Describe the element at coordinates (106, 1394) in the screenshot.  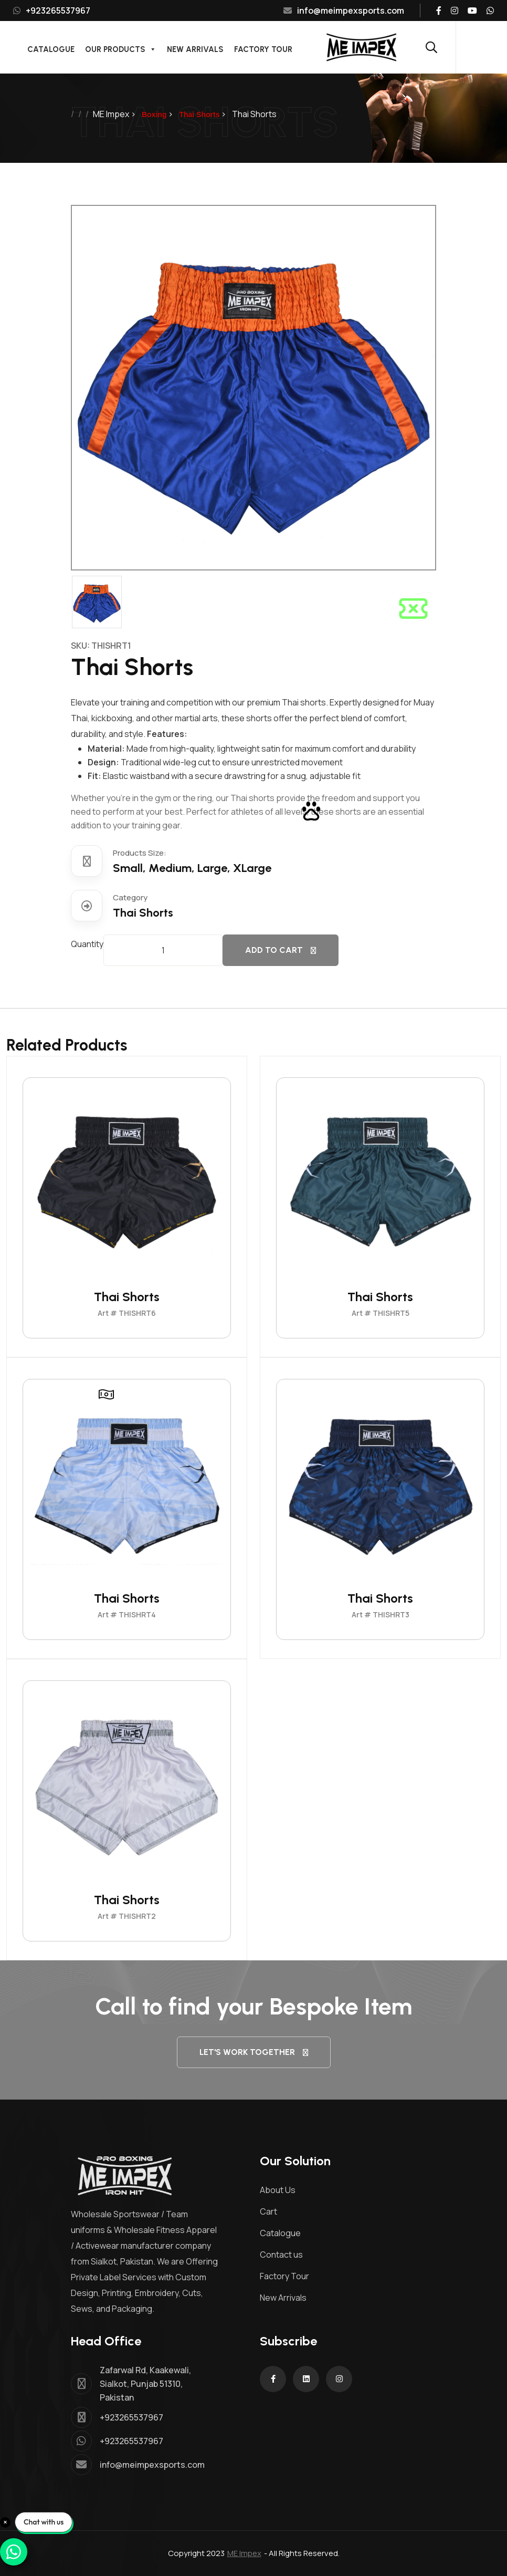
I see `view payment or transaction history` at that location.